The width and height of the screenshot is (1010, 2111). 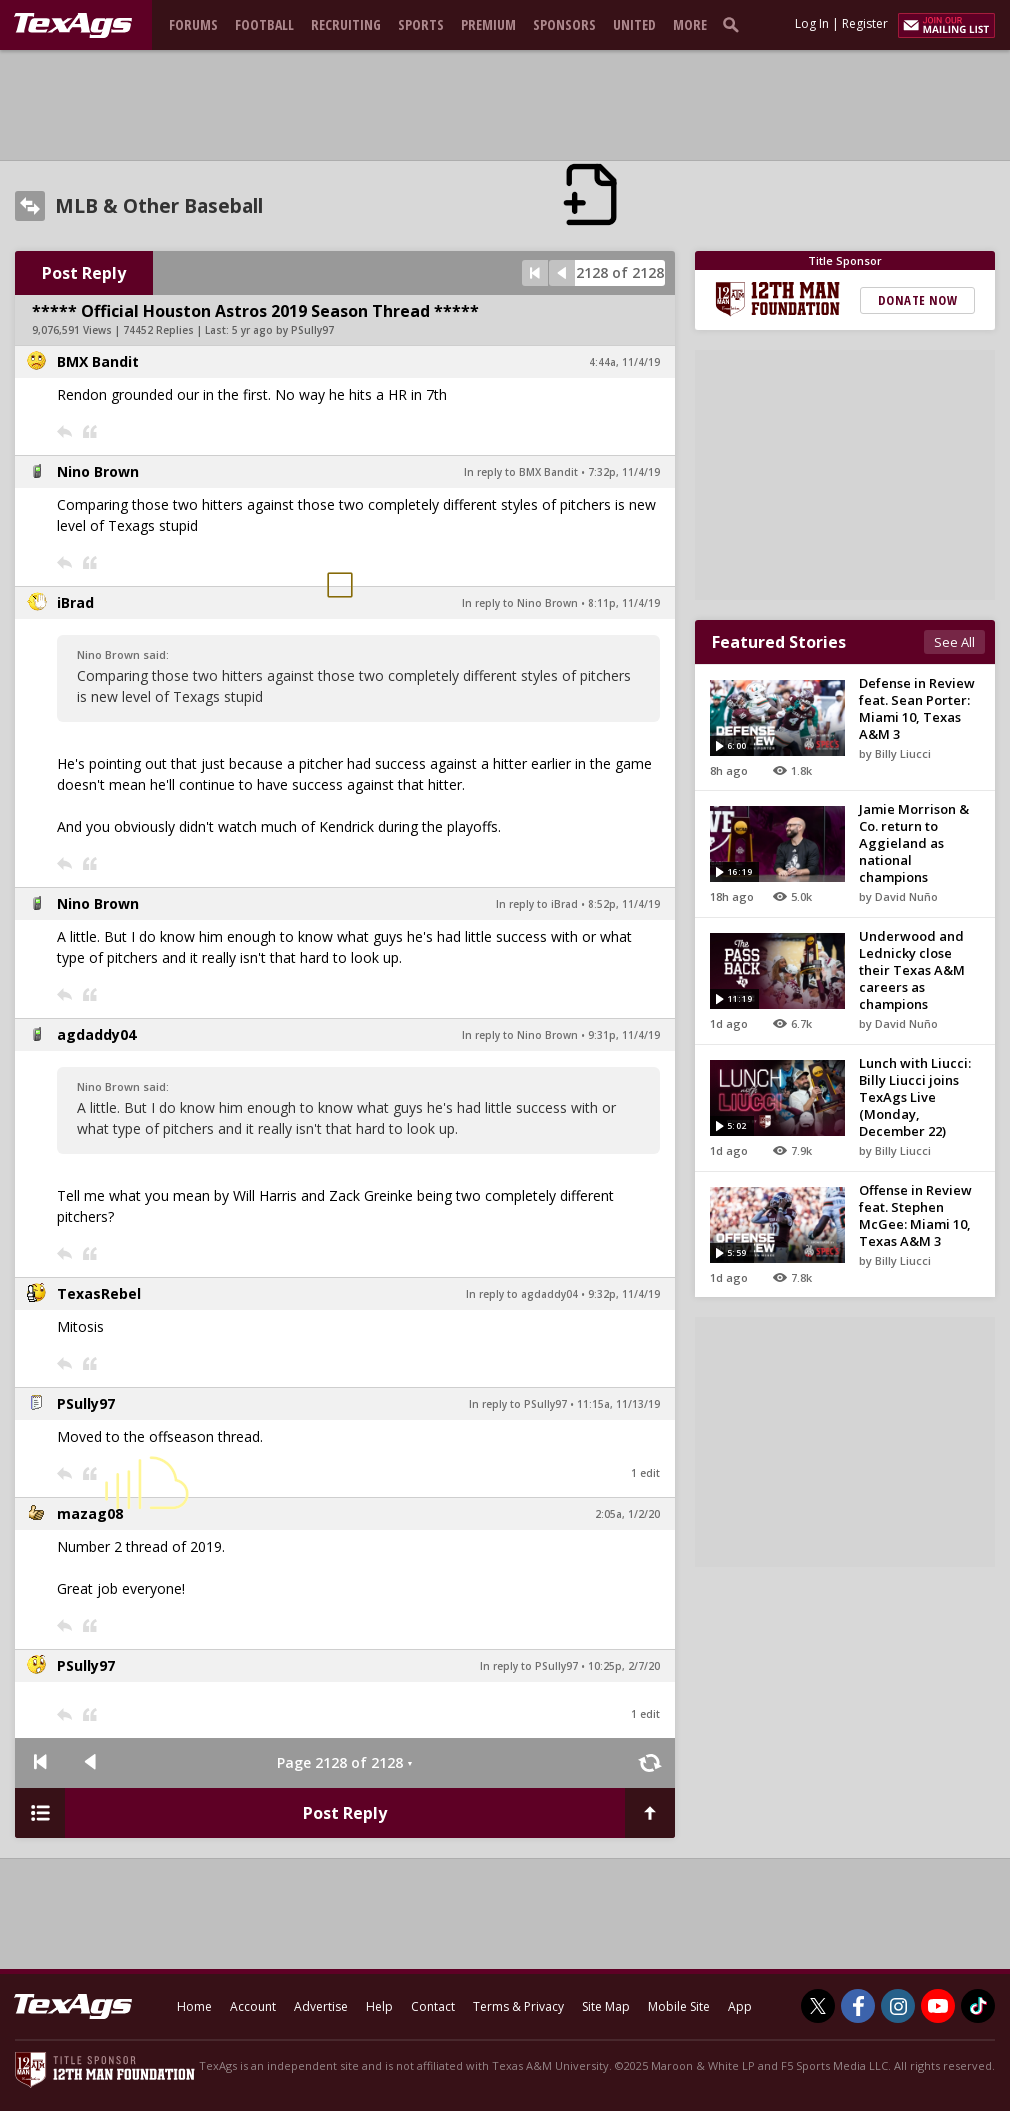 I want to click on stop media playback, so click(x=340, y=585).